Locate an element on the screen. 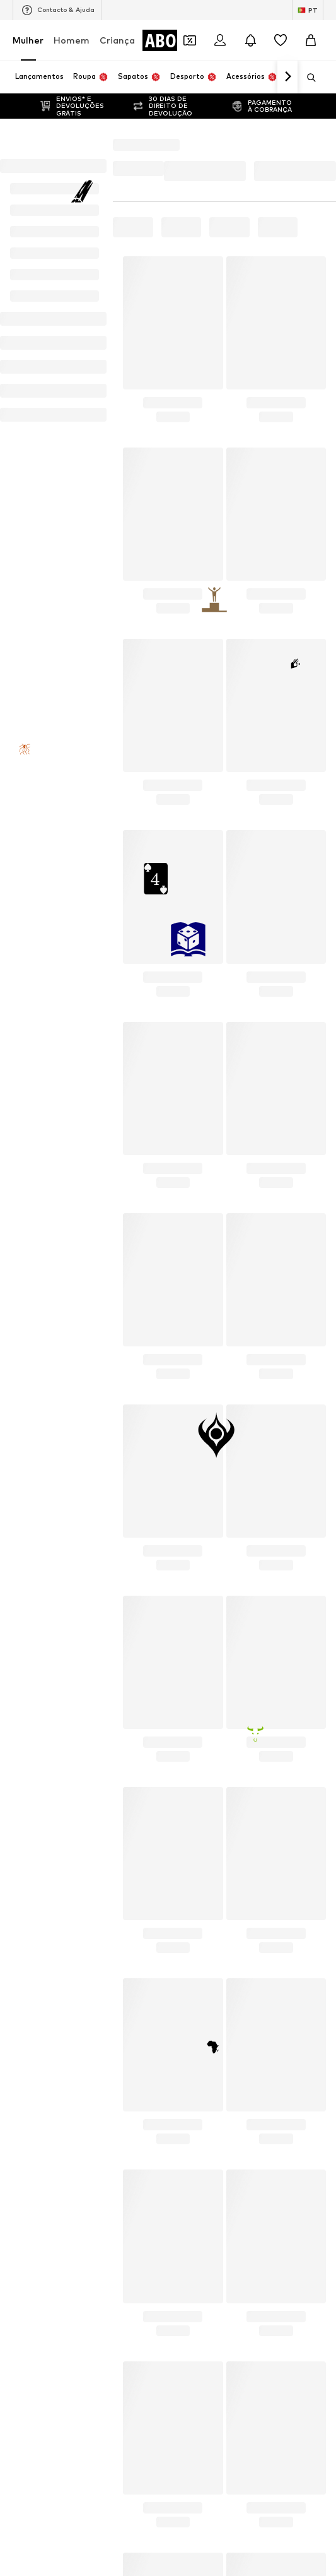 This screenshot has width=336, height=2576. four of spades playing card is located at coordinates (156, 879).